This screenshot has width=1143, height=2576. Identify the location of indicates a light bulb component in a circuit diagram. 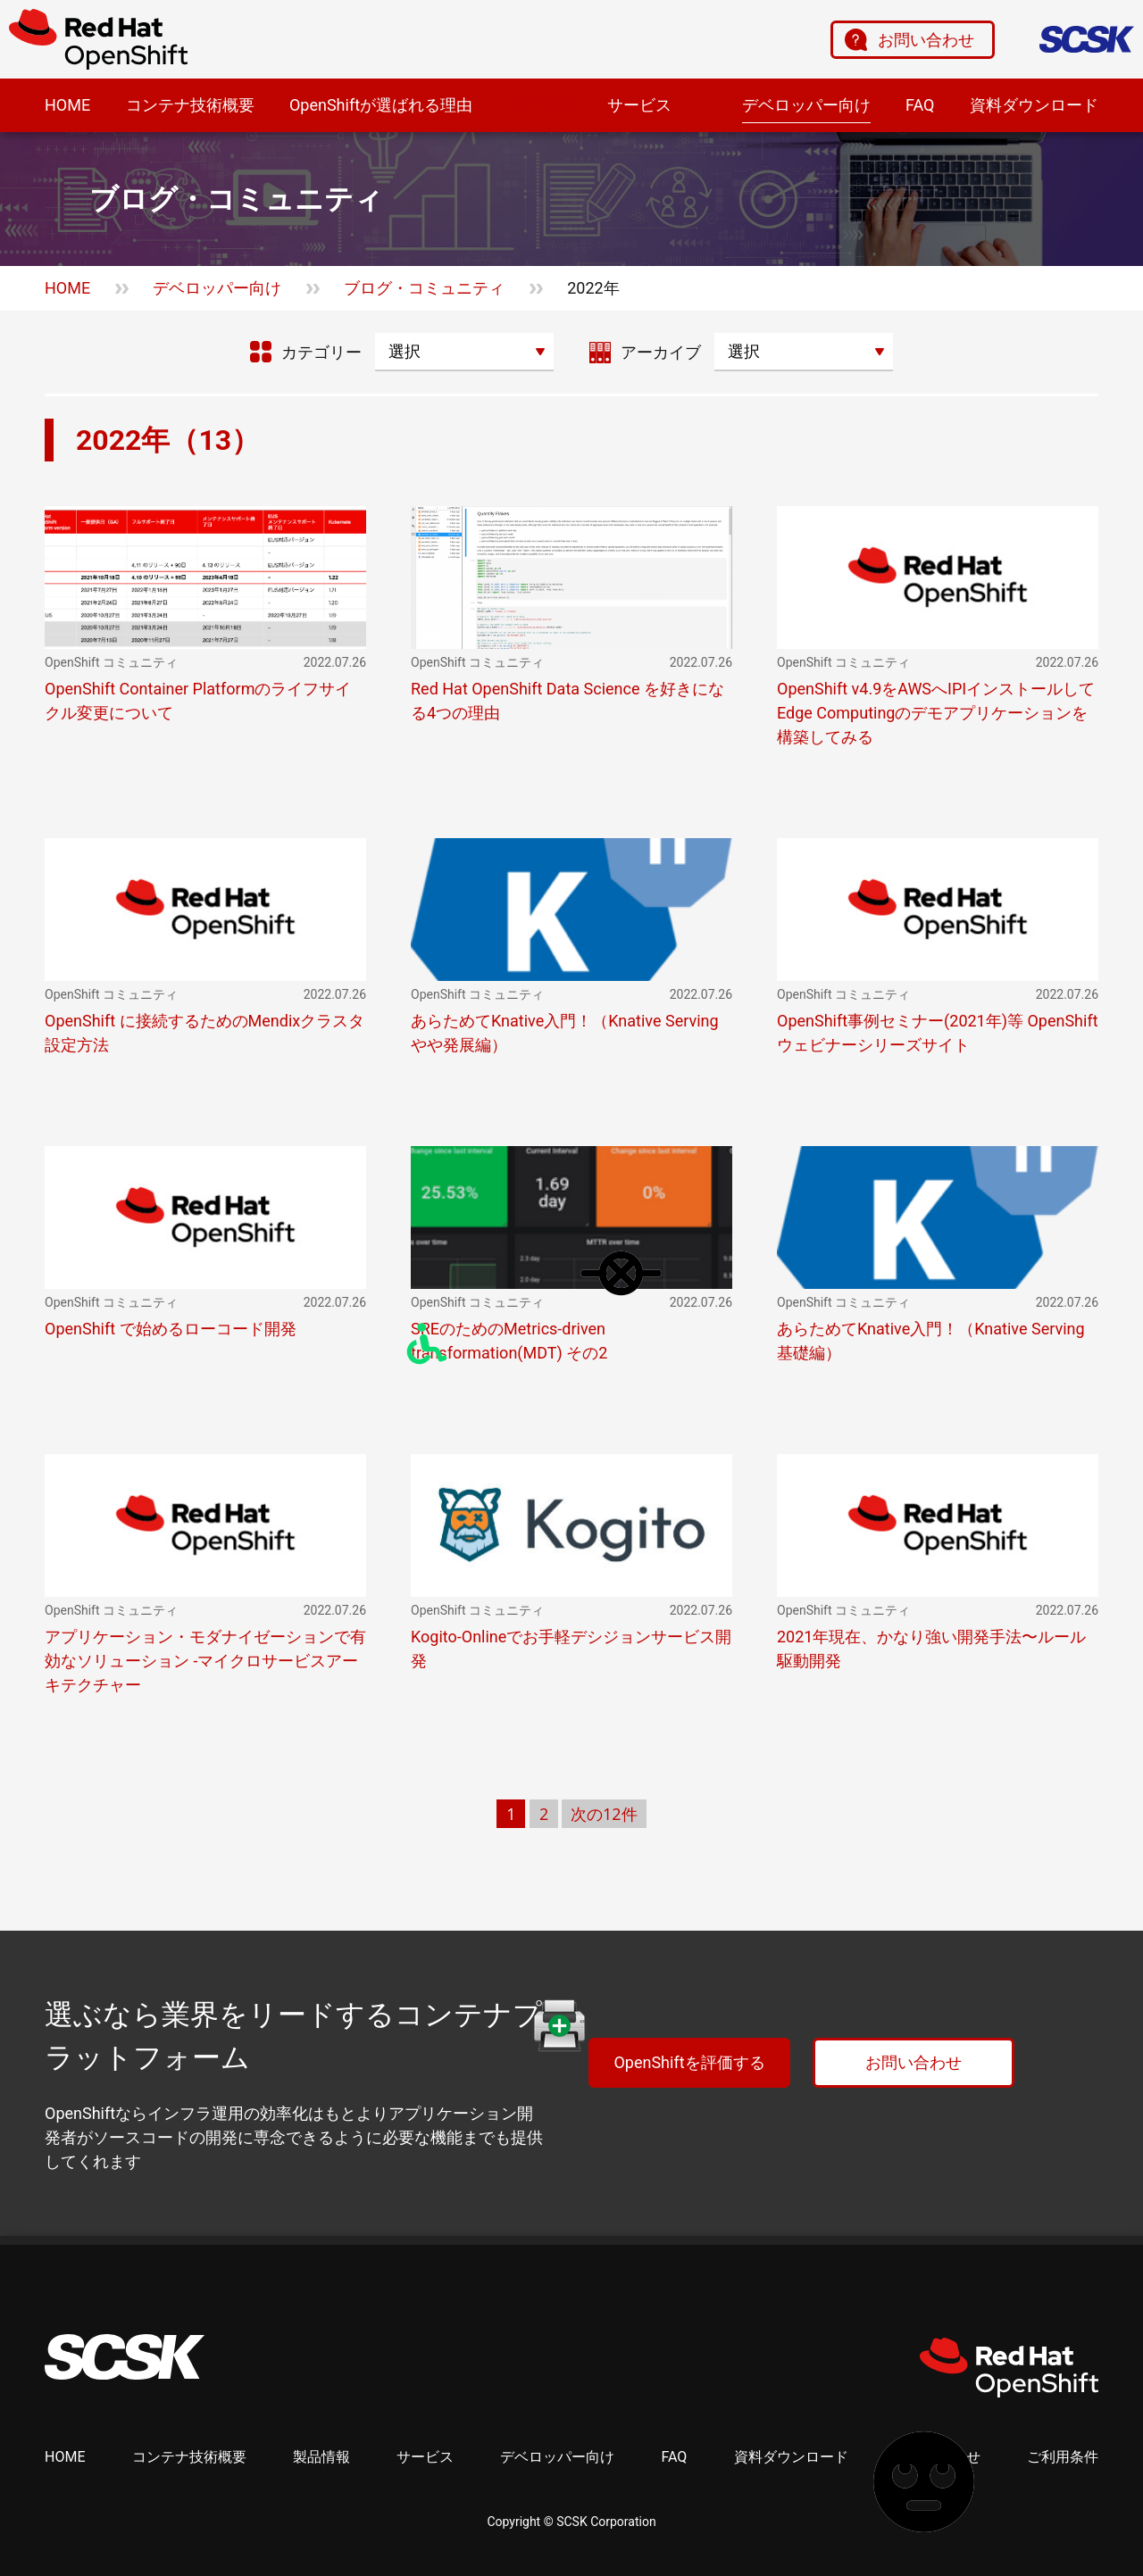
(621, 1273).